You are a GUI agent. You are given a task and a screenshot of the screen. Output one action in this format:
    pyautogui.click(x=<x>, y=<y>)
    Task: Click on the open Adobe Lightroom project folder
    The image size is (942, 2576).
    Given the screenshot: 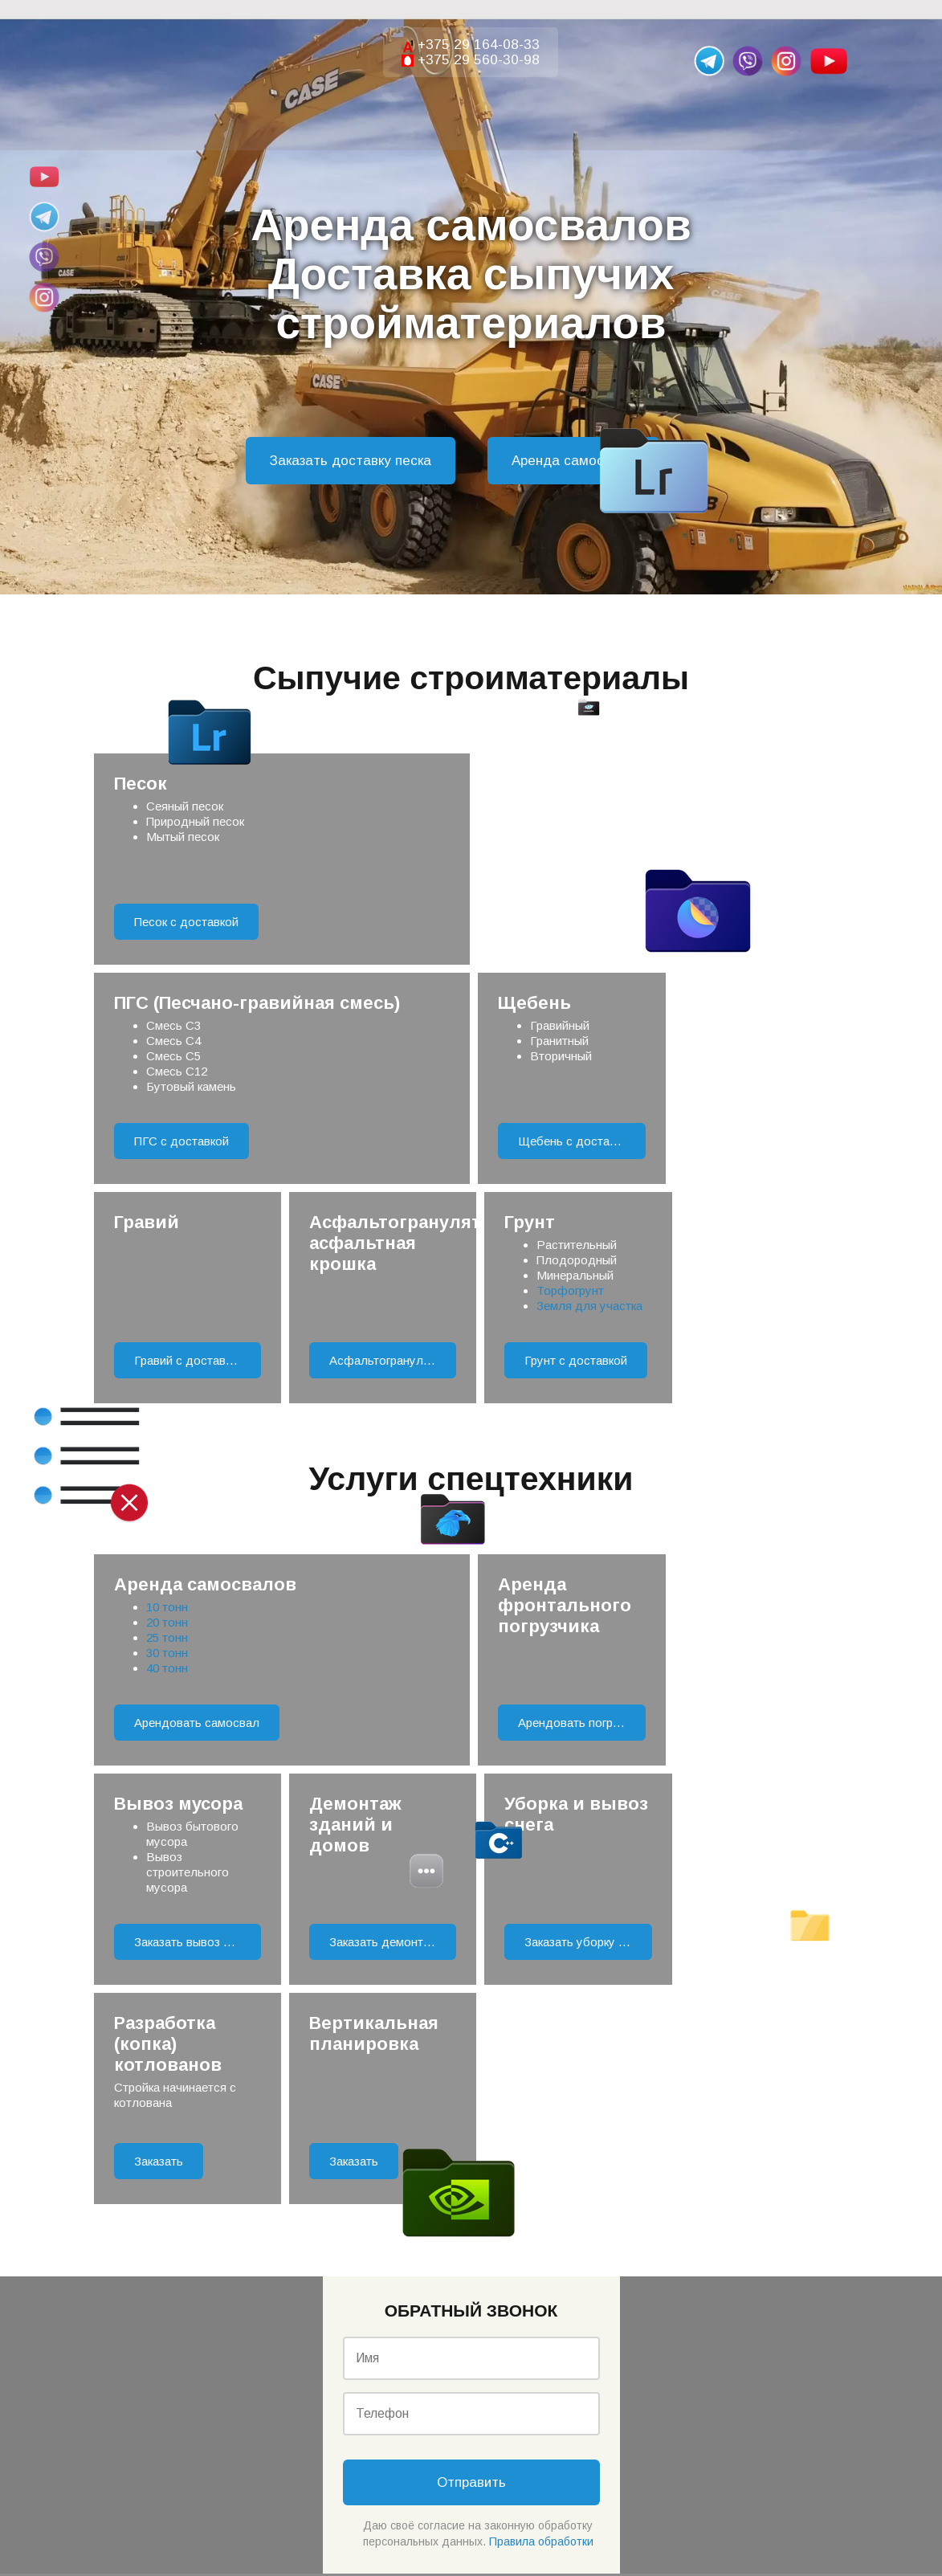 What is the action you would take?
    pyautogui.click(x=209, y=734)
    